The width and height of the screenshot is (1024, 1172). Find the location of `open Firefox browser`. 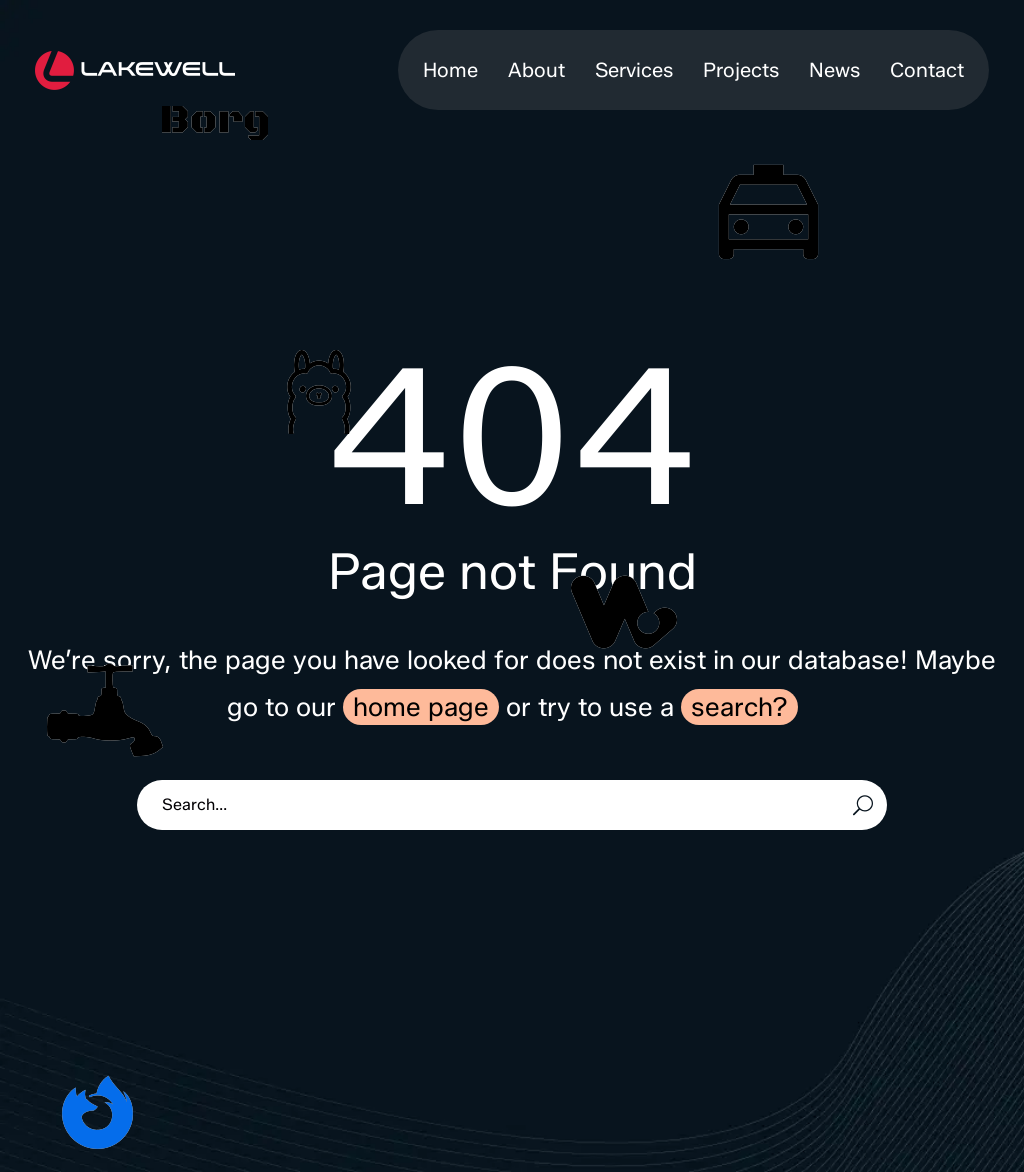

open Firefox browser is located at coordinates (97, 1113).